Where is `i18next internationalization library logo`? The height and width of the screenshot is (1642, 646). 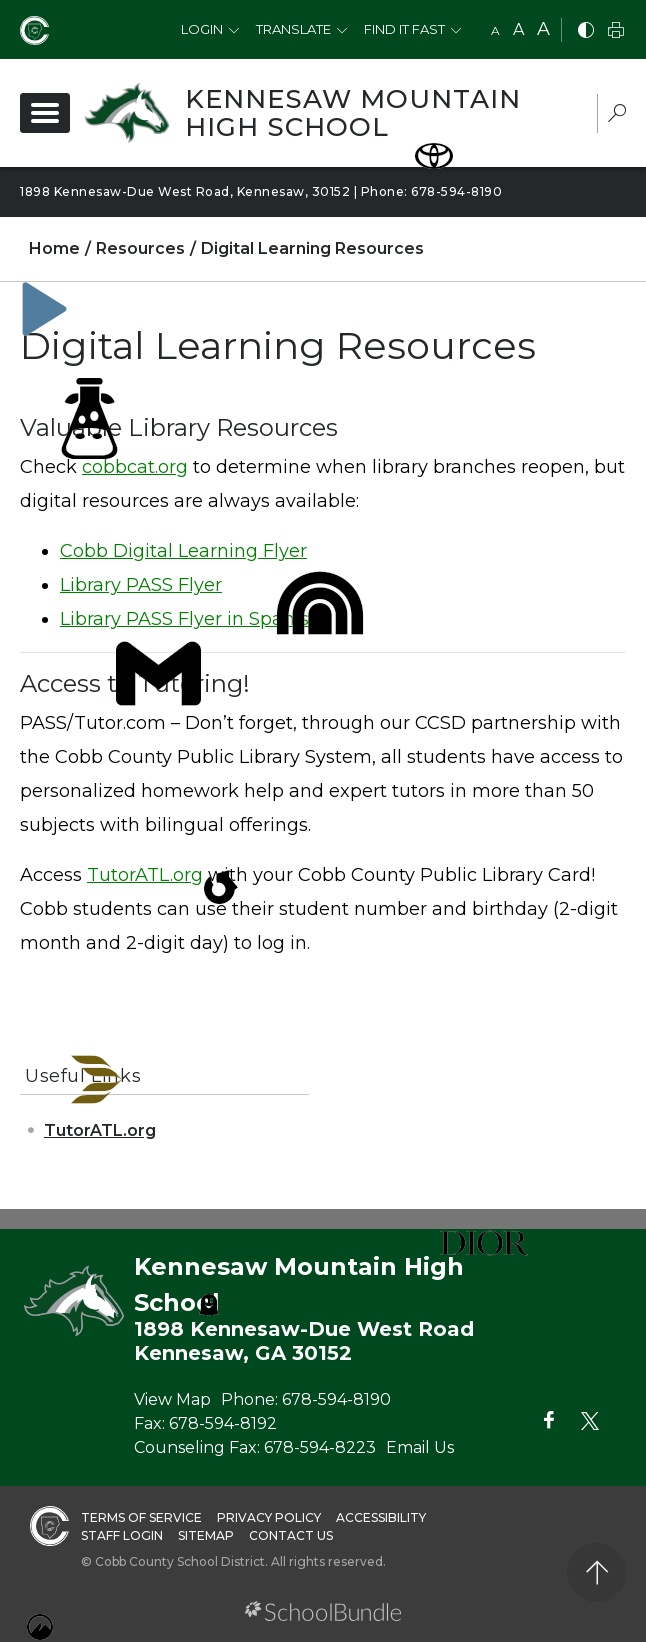
i18next internationalization library logo is located at coordinates (89, 418).